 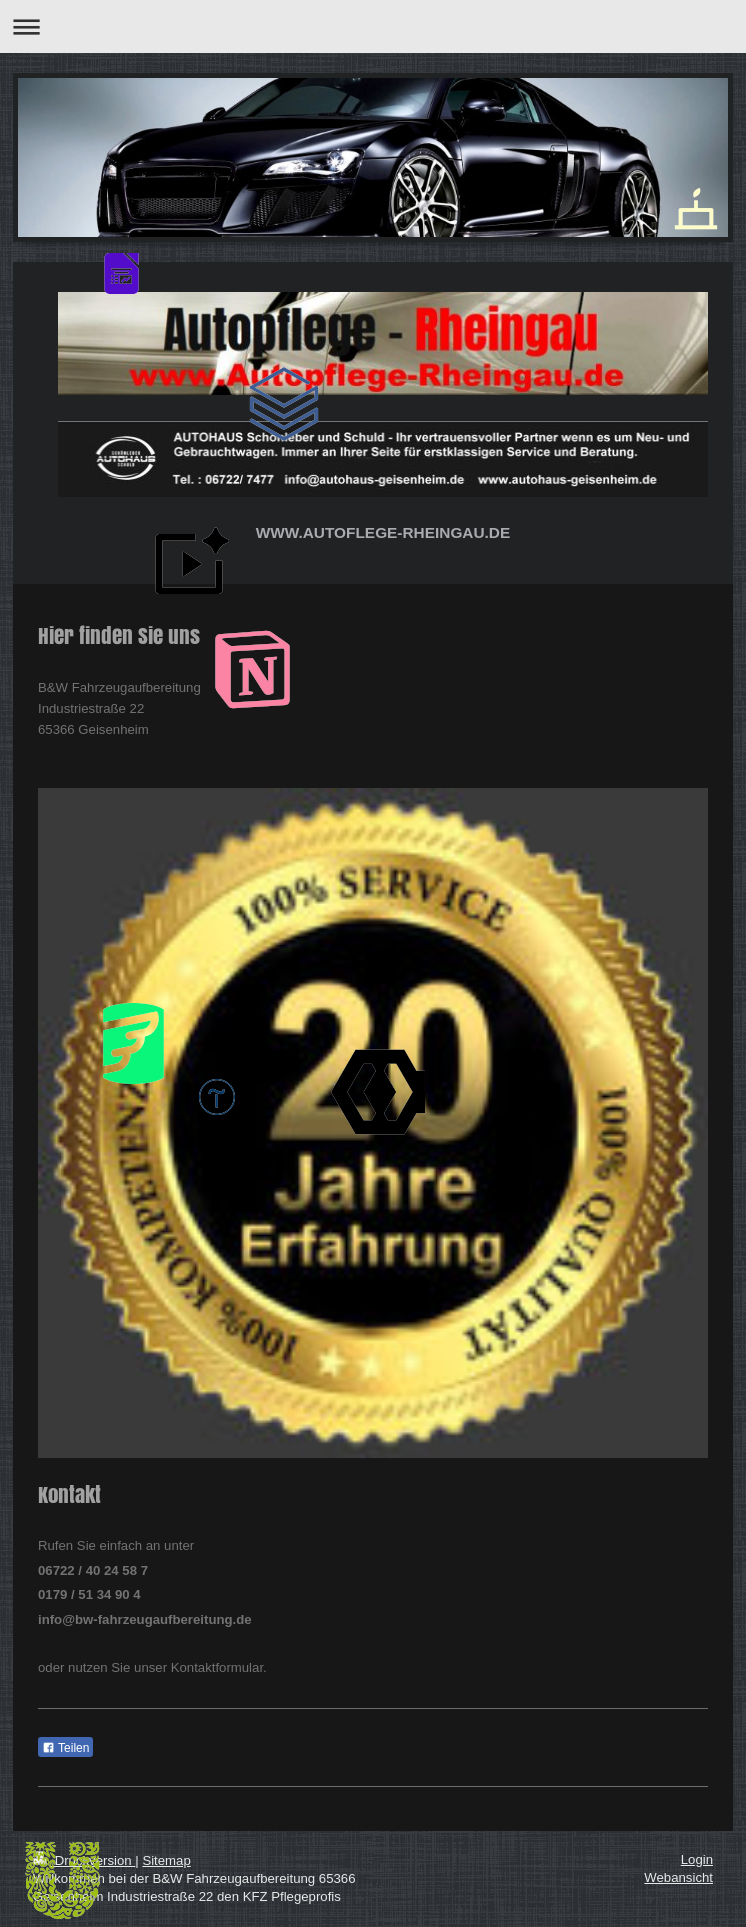 I want to click on unilever brand logo, so click(x=62, y=1880).